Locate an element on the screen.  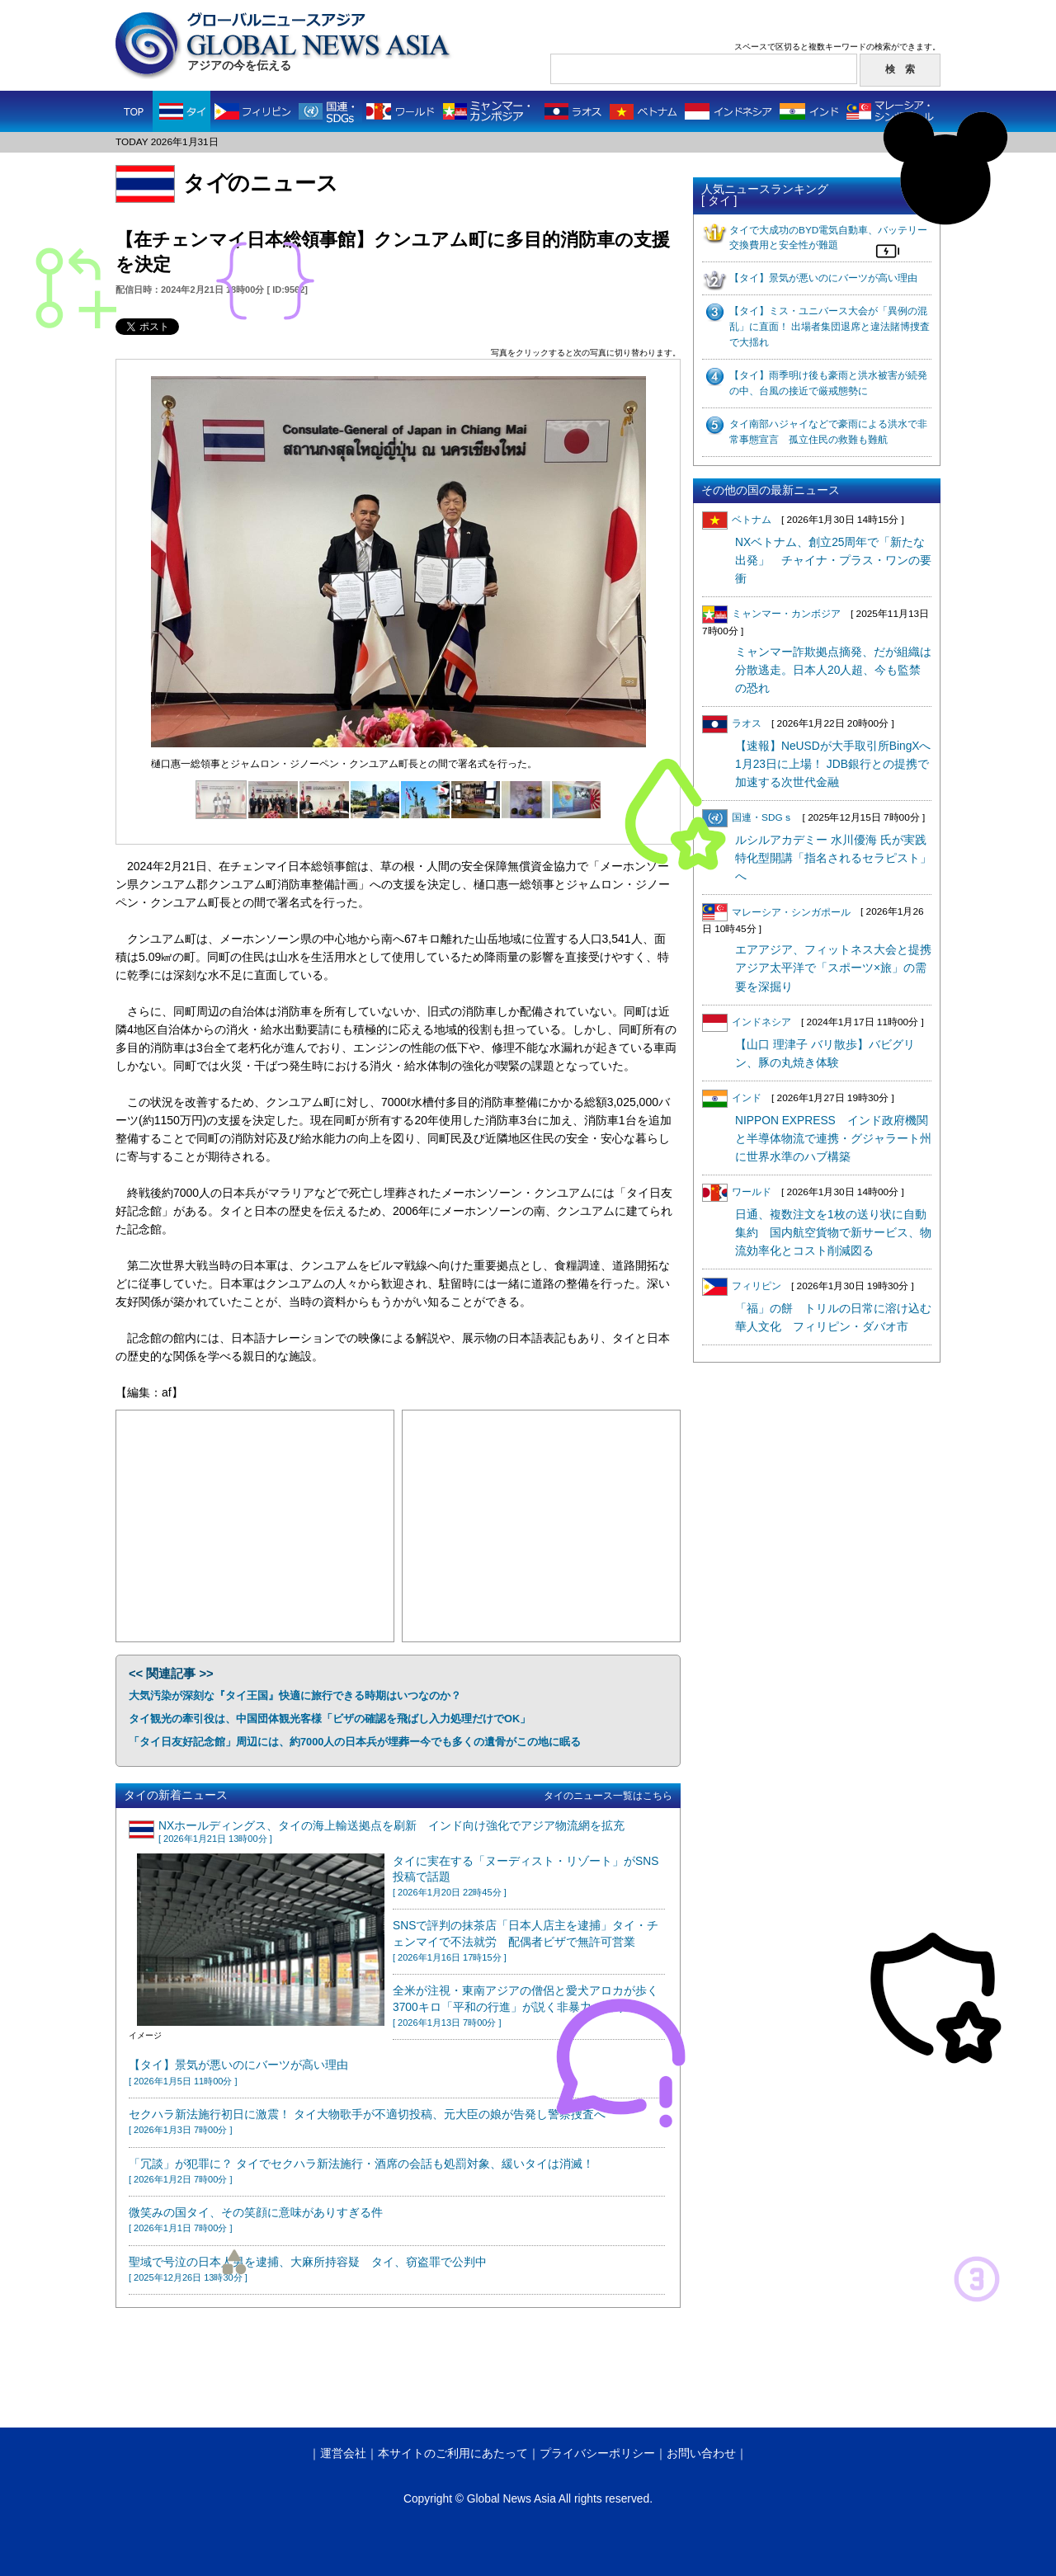
expand a dropdown menu or section is located at coordinates (227, 177).